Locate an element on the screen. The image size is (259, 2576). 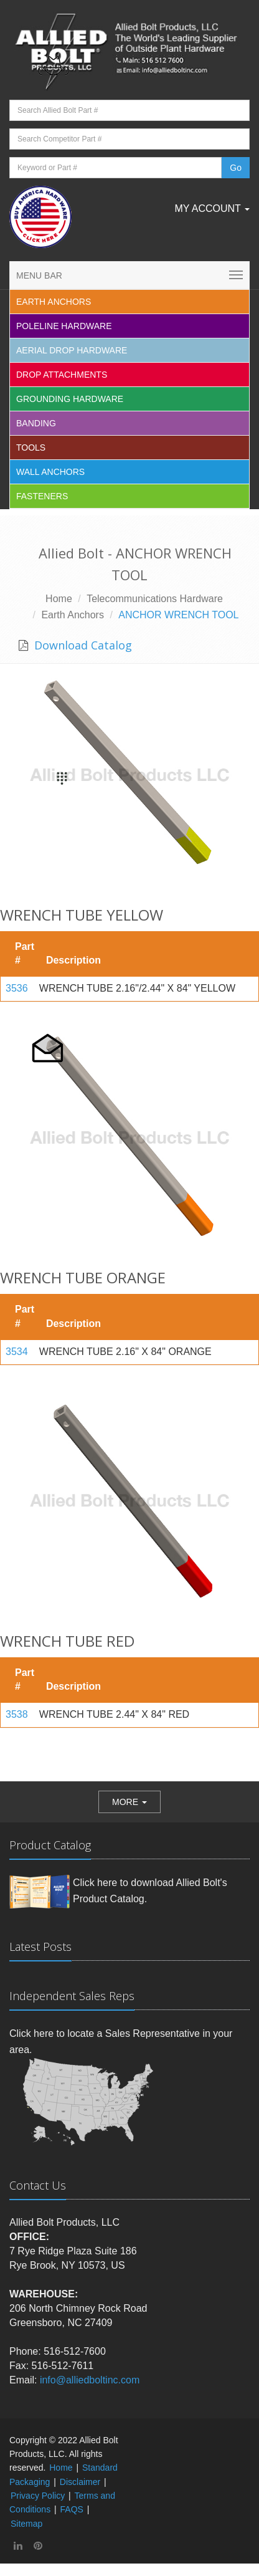
open numeric keypad for input is located at coordinates (62, 778).